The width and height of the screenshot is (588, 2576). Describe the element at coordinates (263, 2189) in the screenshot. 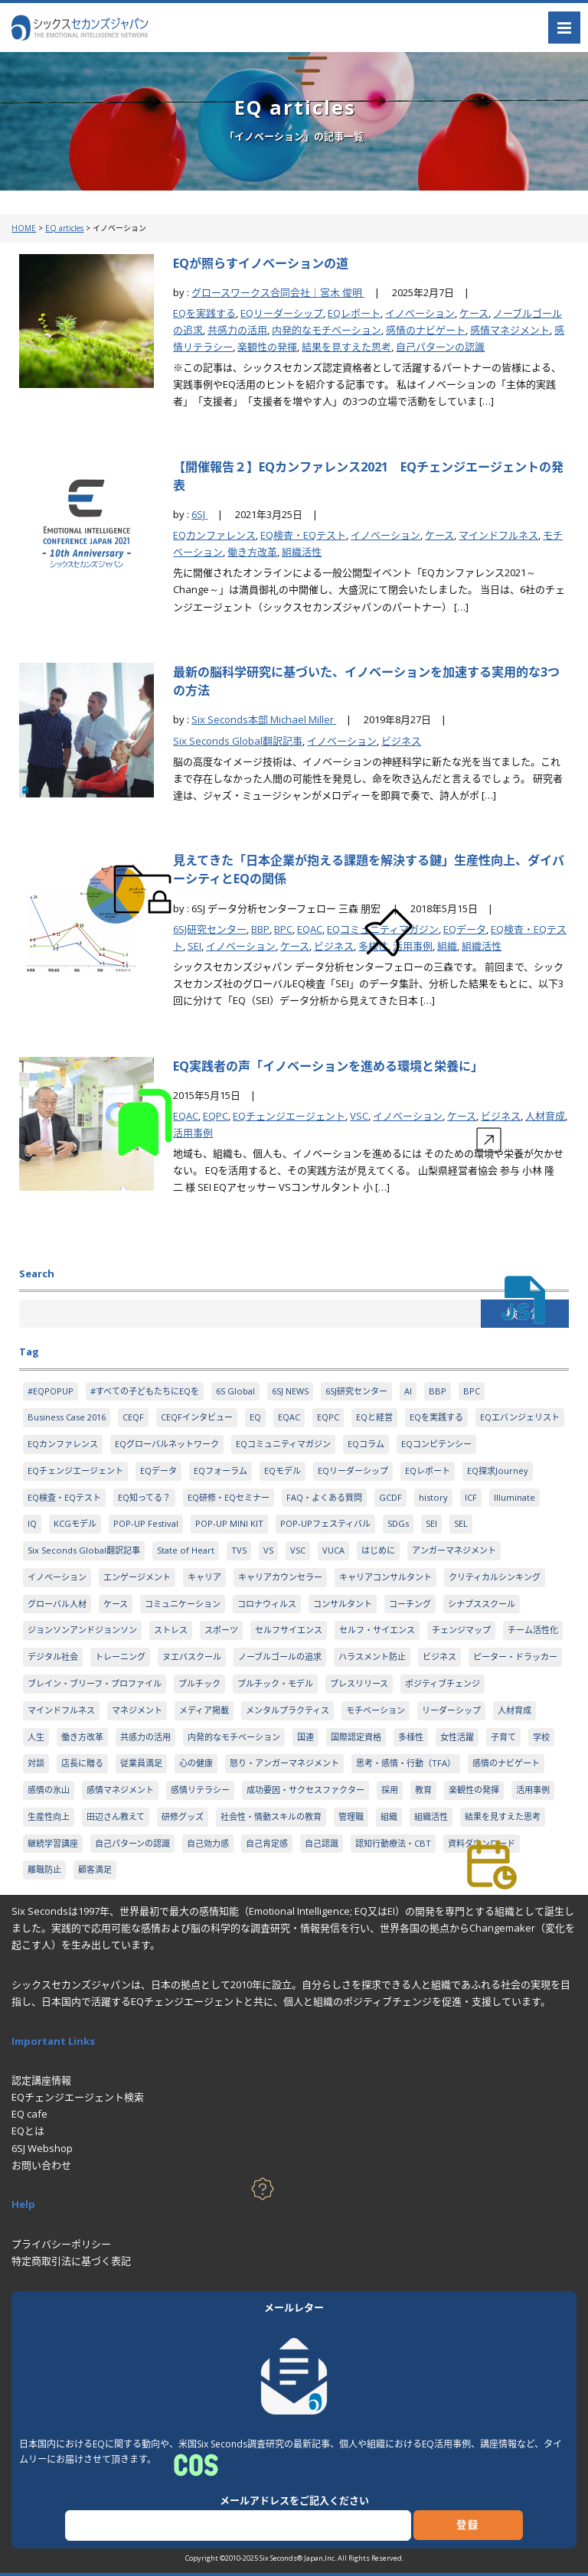

I see `access help or FAQ section` at that location.